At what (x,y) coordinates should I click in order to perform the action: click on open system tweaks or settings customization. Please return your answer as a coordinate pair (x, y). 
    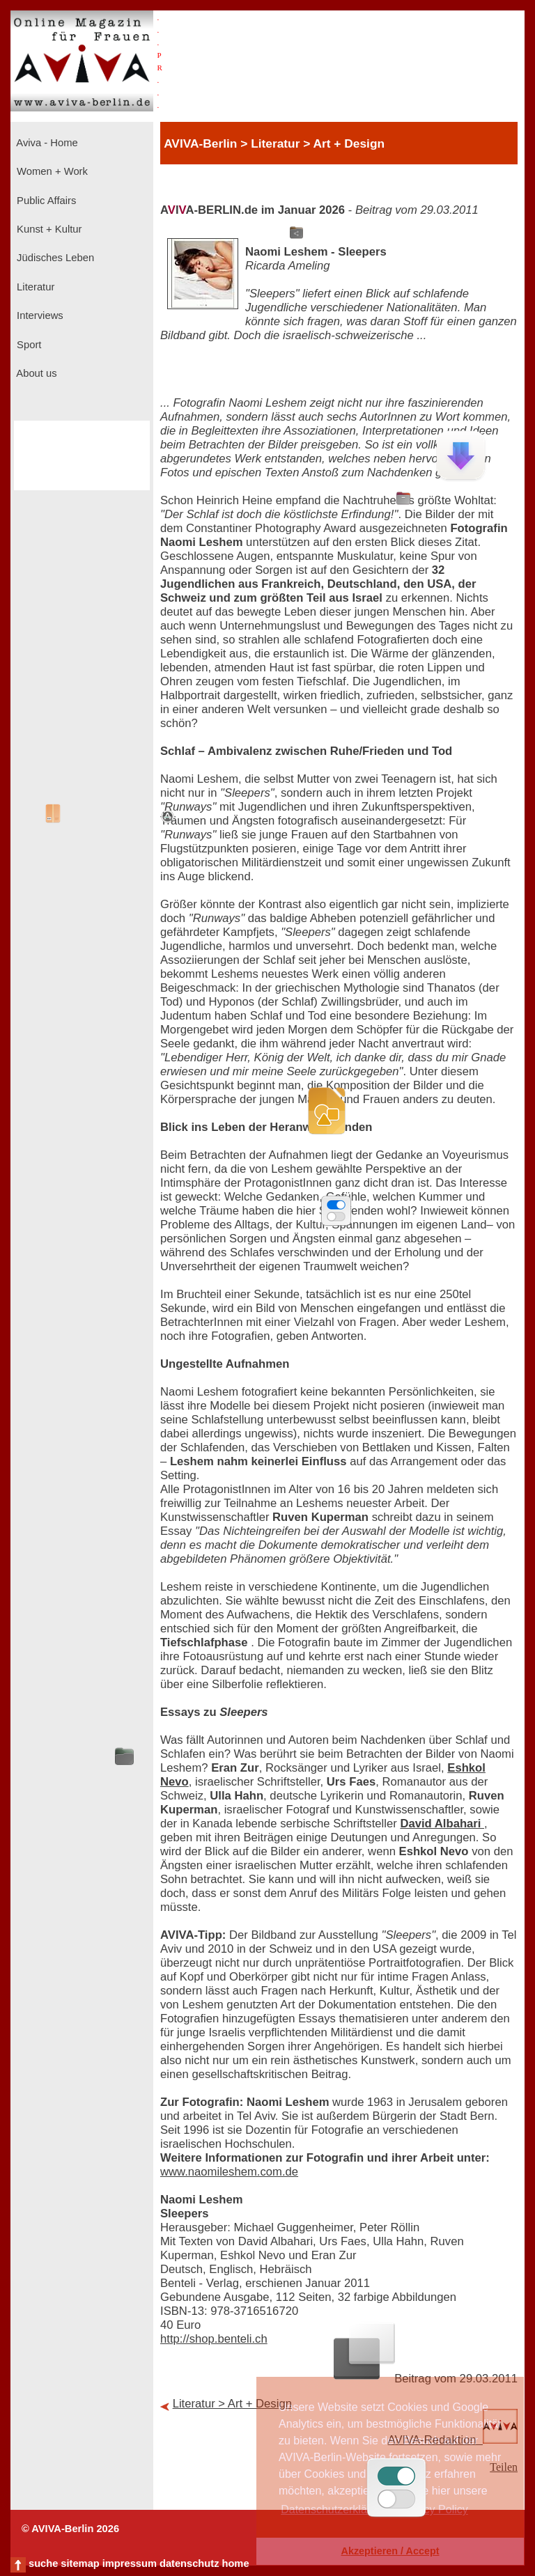
    Looking at the image, I should click on (336, 1210).